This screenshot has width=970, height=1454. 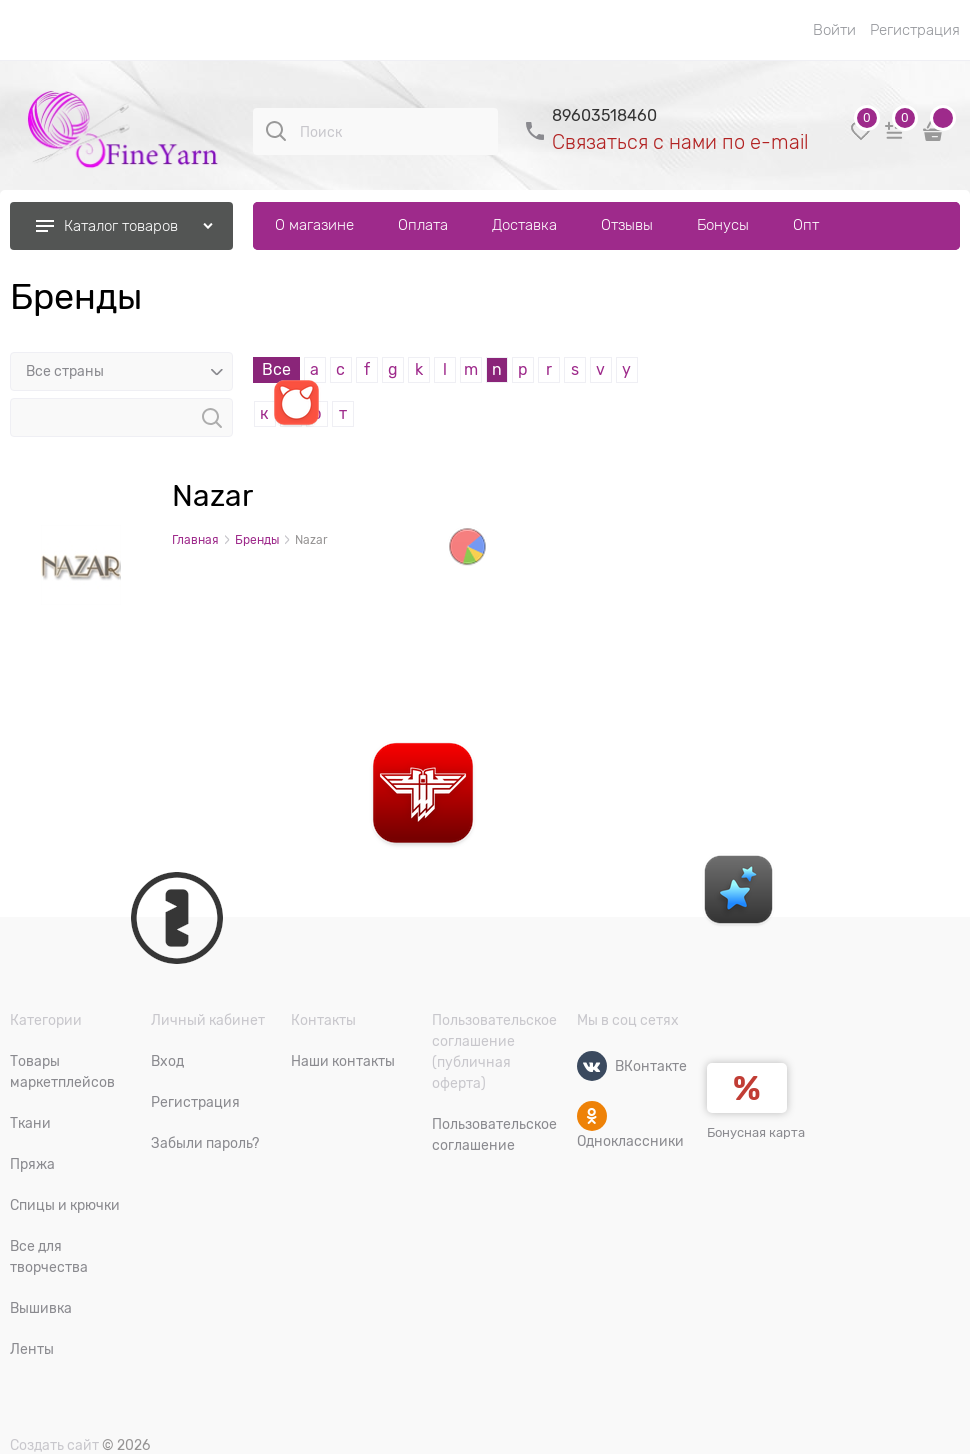 What do you see at coordinates (423, 793) in the screenshot?
I see `launch Return to Castle Wolfenstein game` at bounding box center [423, 793].